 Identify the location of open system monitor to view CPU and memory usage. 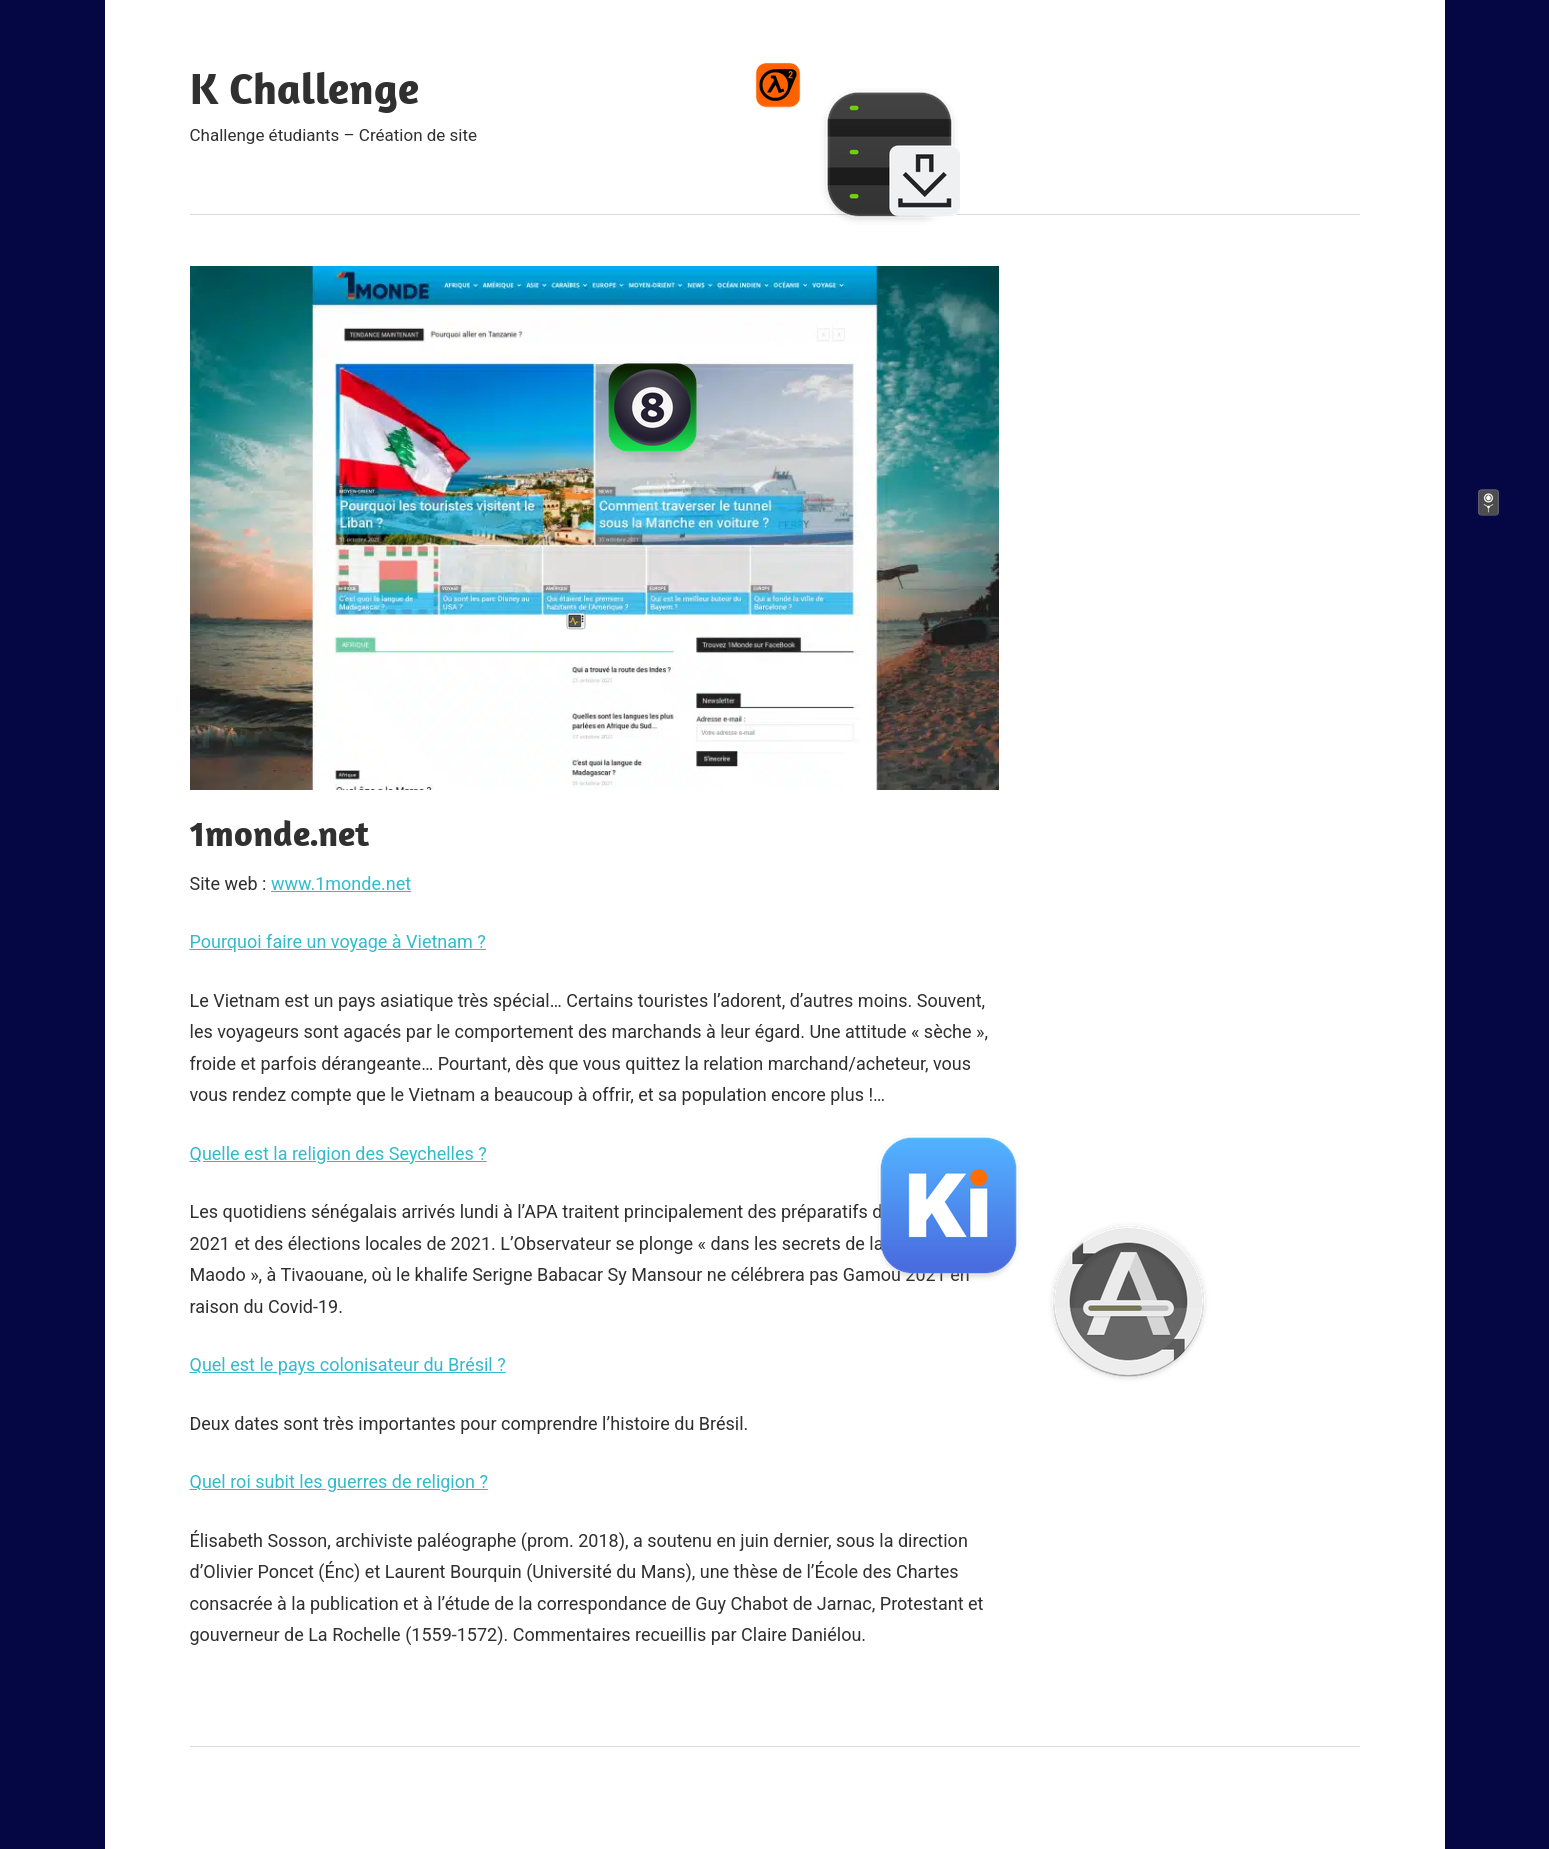
(576, 621).